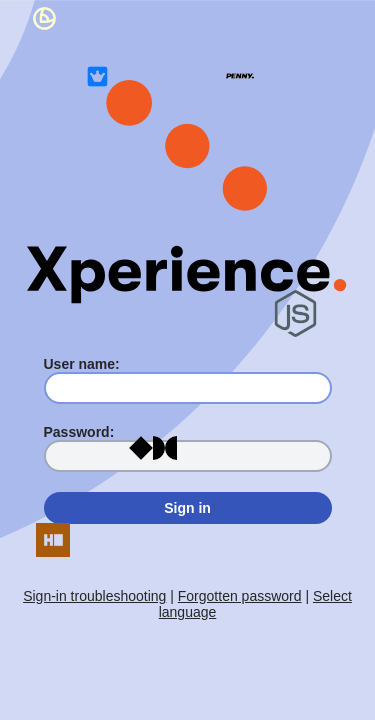 Image resolution: width=375 pixels, height=720 pixels. What do you see at coordinates (295, 313) in the screenshot?
I see `Node.js runtime environment logo` at bounding box center [295, 313].